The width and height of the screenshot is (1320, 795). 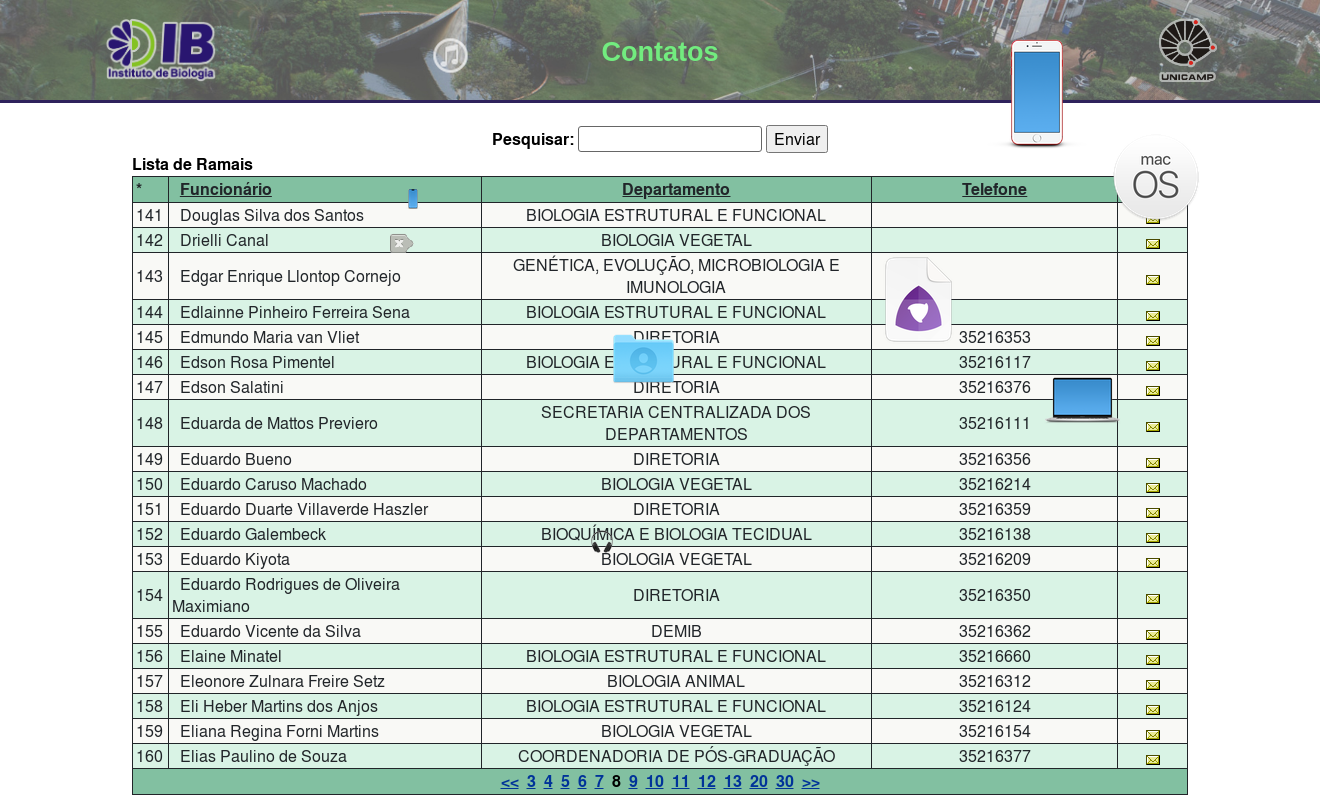 What do you see at coordinates (1037, 94) in the screenshot?
I see `iPhone 7 device icon for system identification` at bounding box center [1037, 94].